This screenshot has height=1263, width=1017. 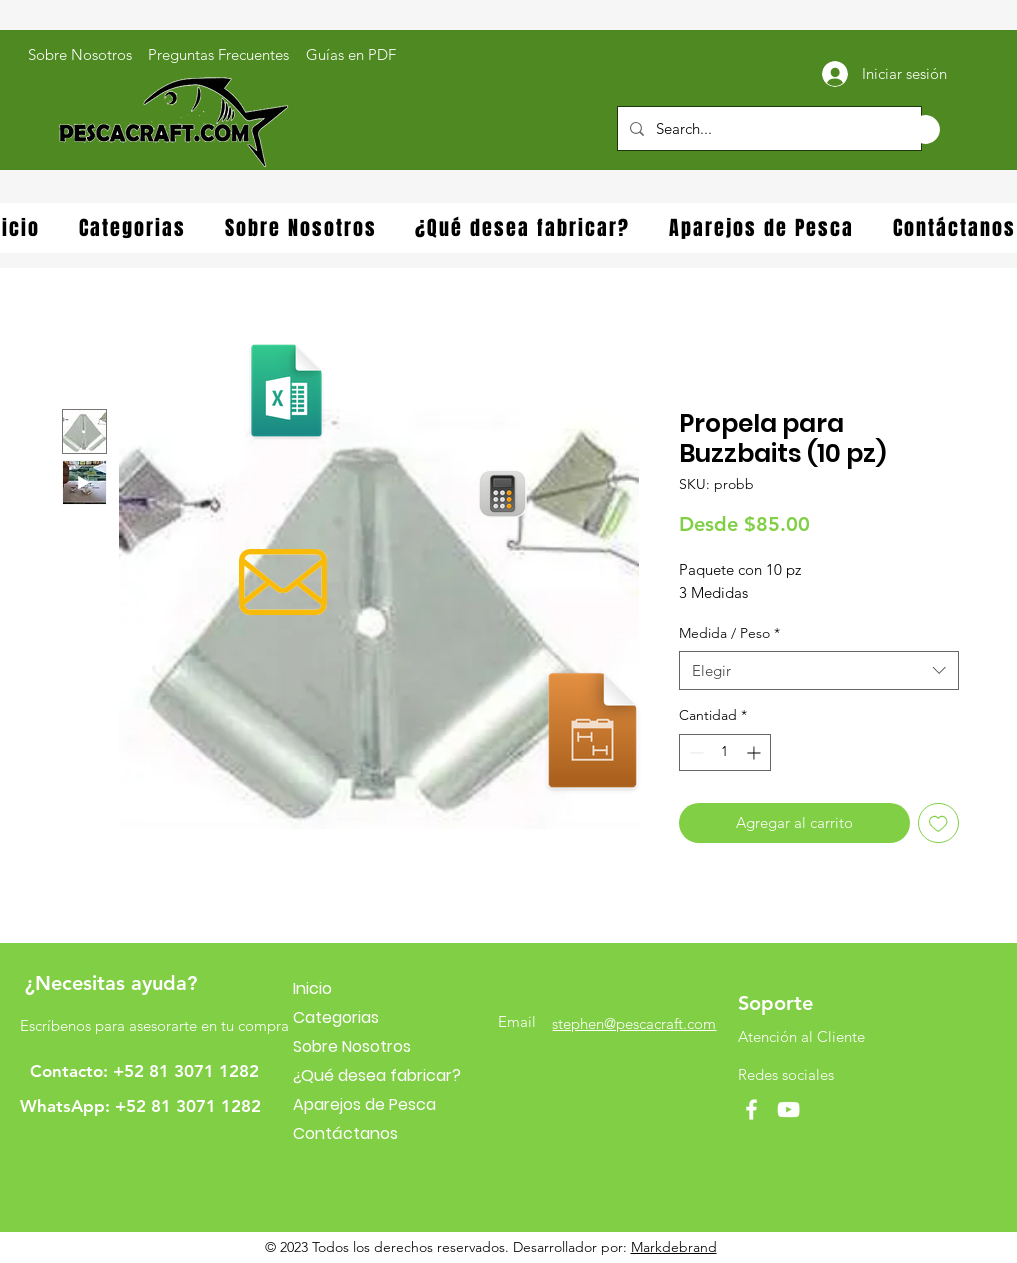 I want to click on open email application, so click(x=283, y=582).